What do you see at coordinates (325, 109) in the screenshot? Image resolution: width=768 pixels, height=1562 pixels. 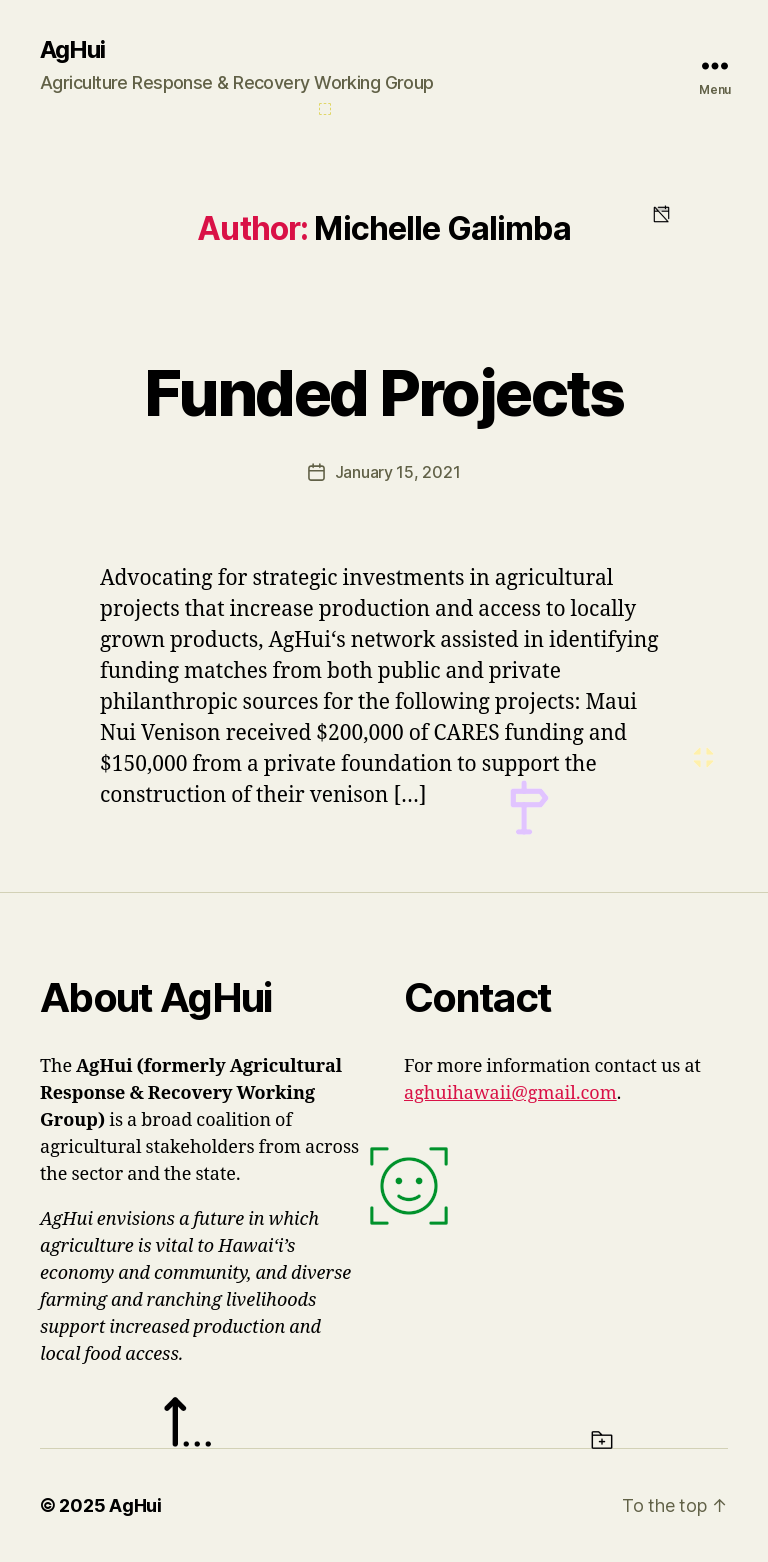 I see `select or highlight an area` at bounding box center [325, 109].